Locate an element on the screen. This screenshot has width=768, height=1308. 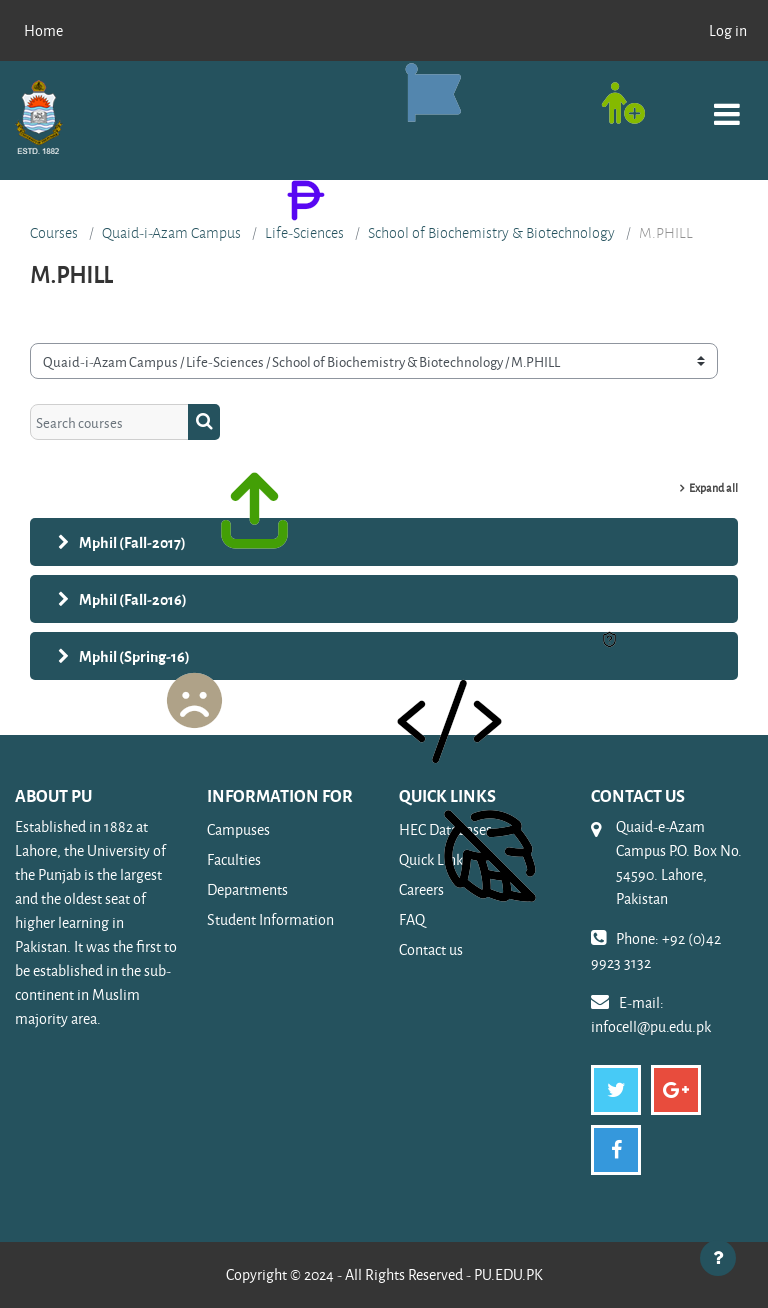
upload a file or document is located at coordinates (254, 510).